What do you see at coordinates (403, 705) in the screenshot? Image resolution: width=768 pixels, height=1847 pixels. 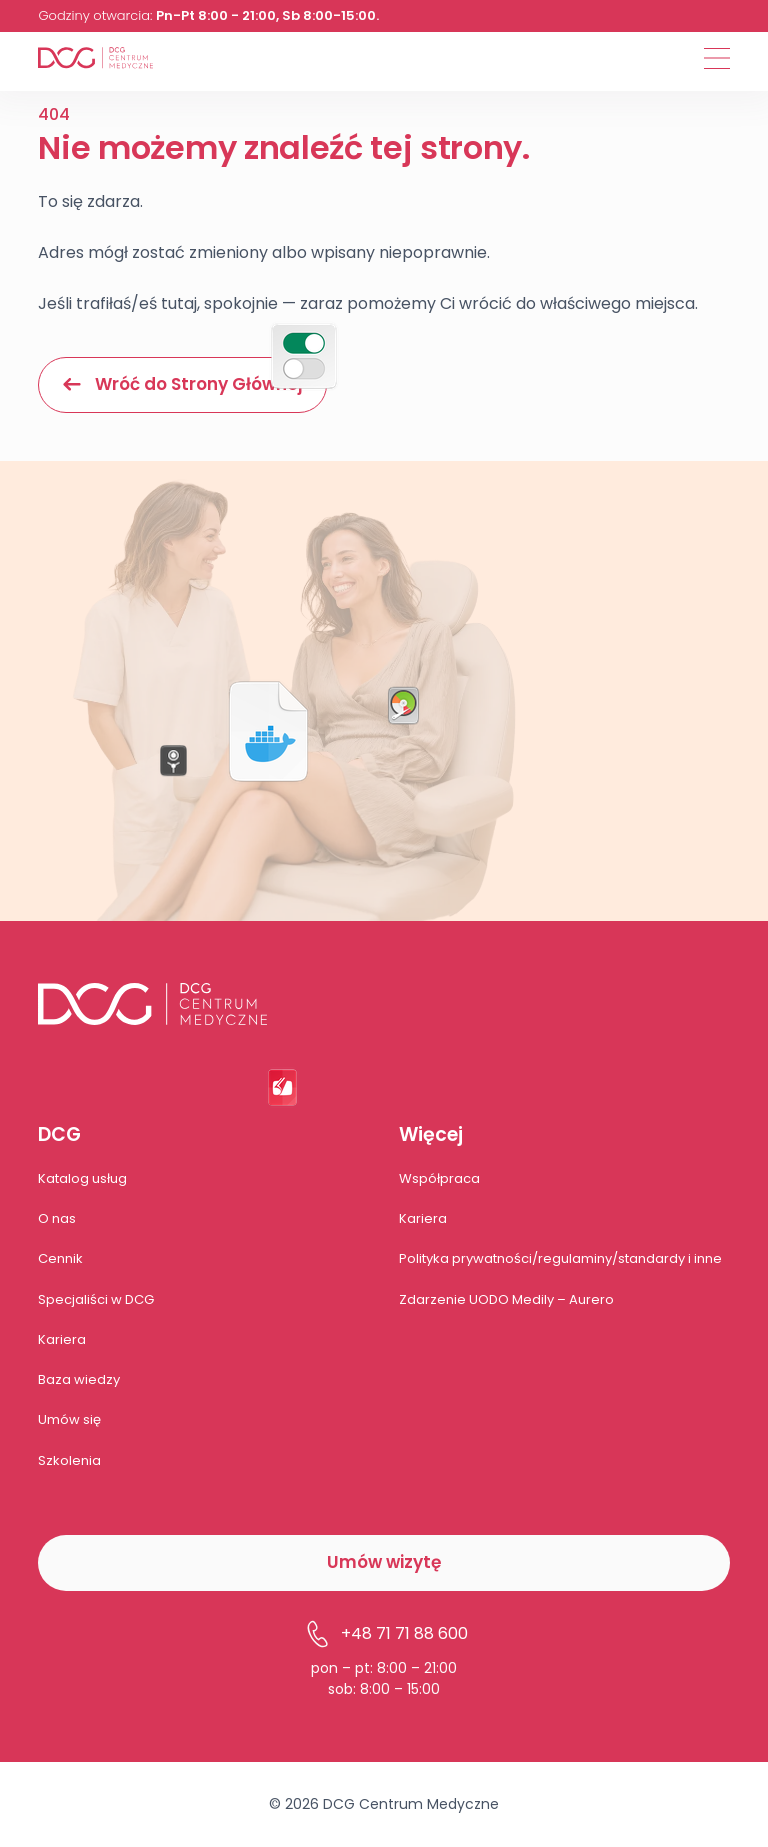 I see `open gparted disk partition editor` at bounding box center [403, 705].